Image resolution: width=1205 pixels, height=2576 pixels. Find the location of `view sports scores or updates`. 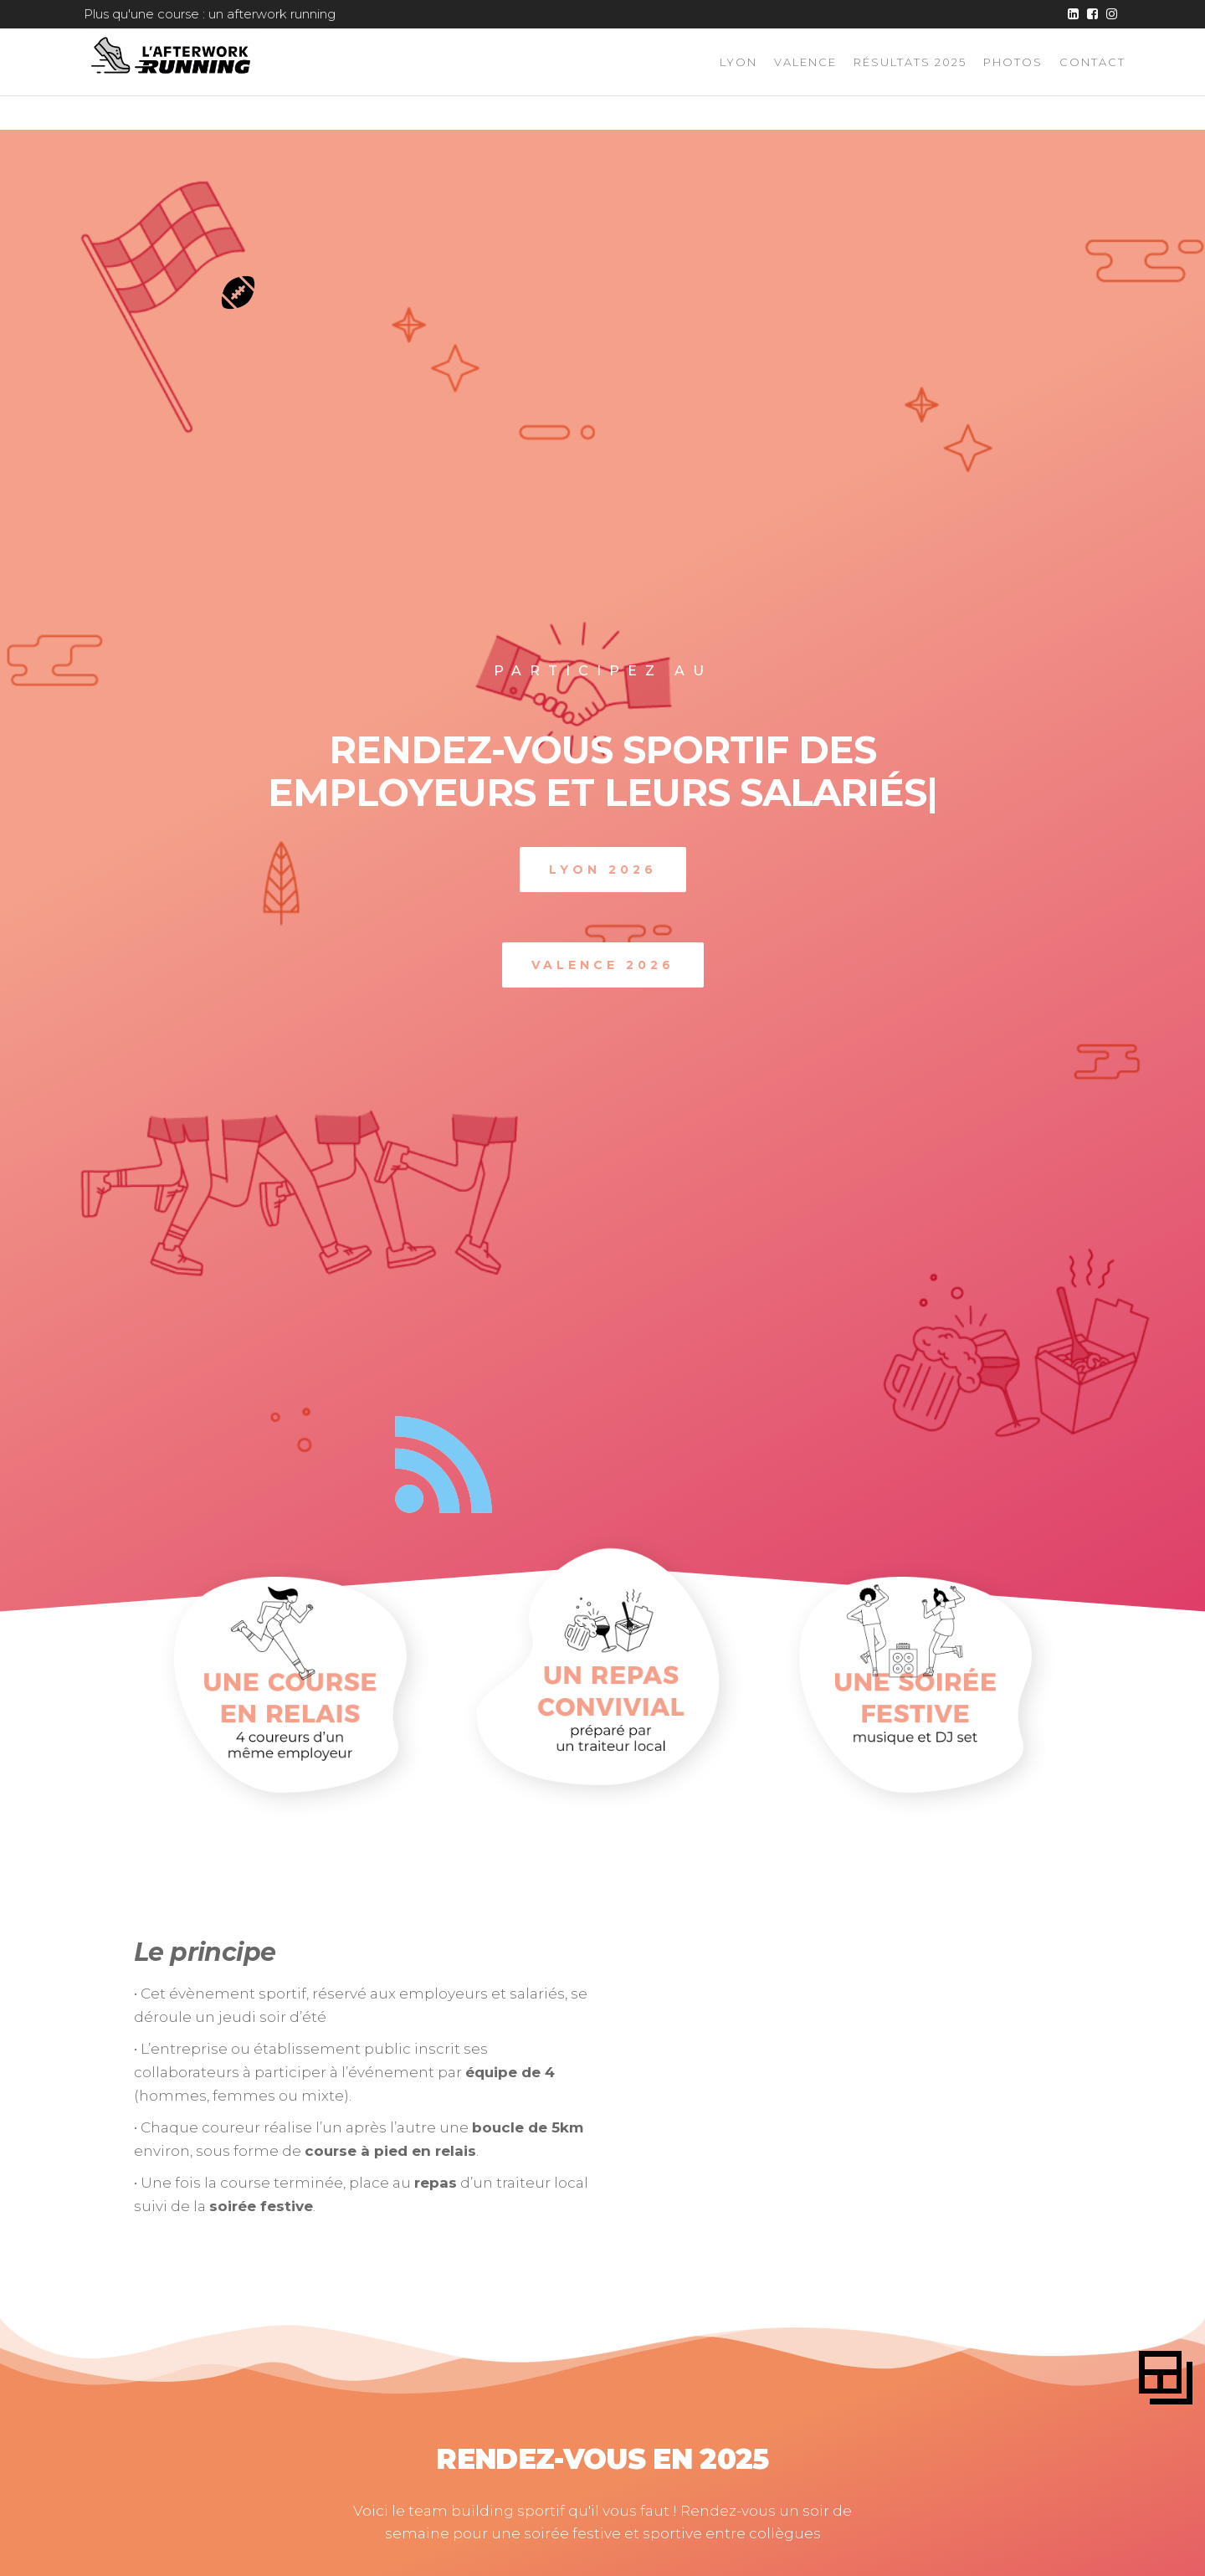

view sports scores or updates is located at coordinates (238, 292).